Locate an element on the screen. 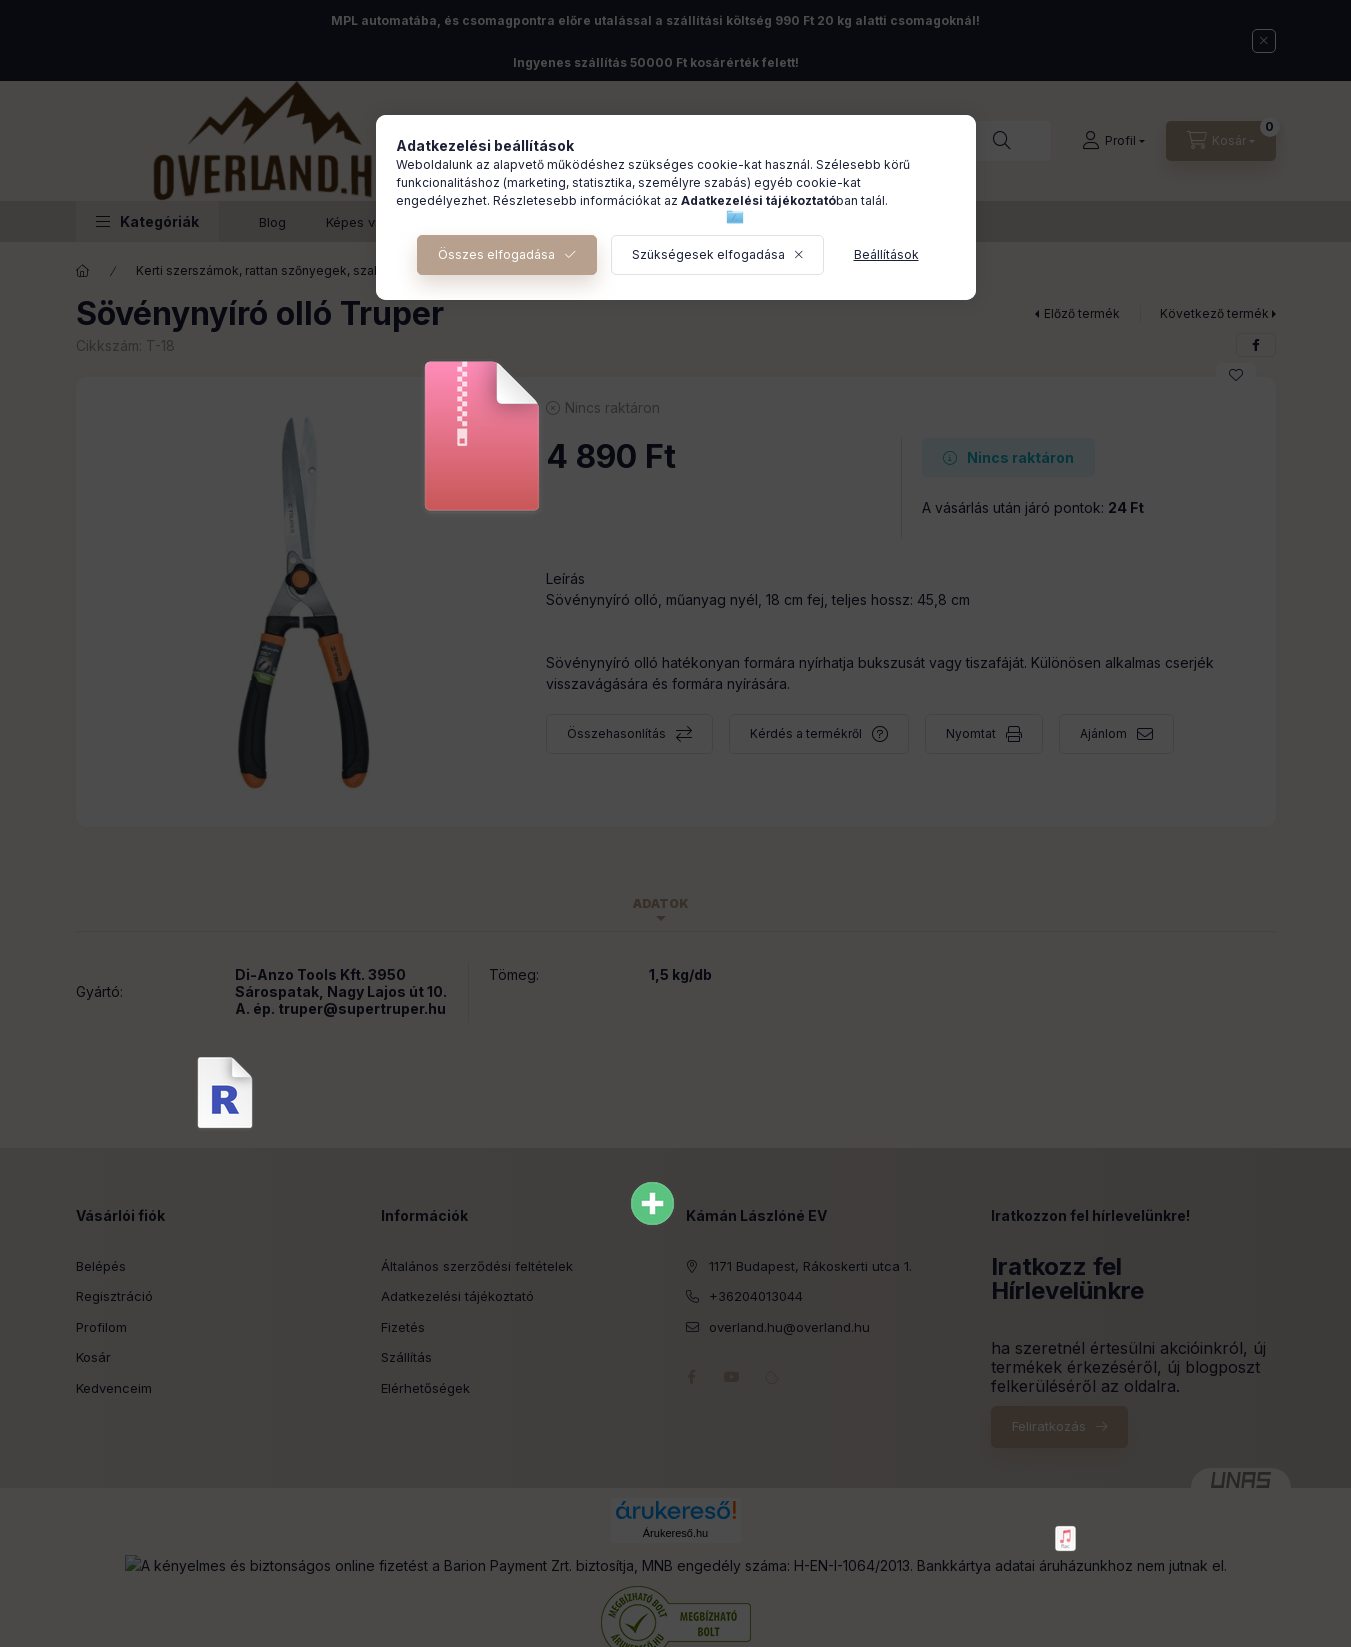  compressed tar archive file is located at coordinates (482, 439).